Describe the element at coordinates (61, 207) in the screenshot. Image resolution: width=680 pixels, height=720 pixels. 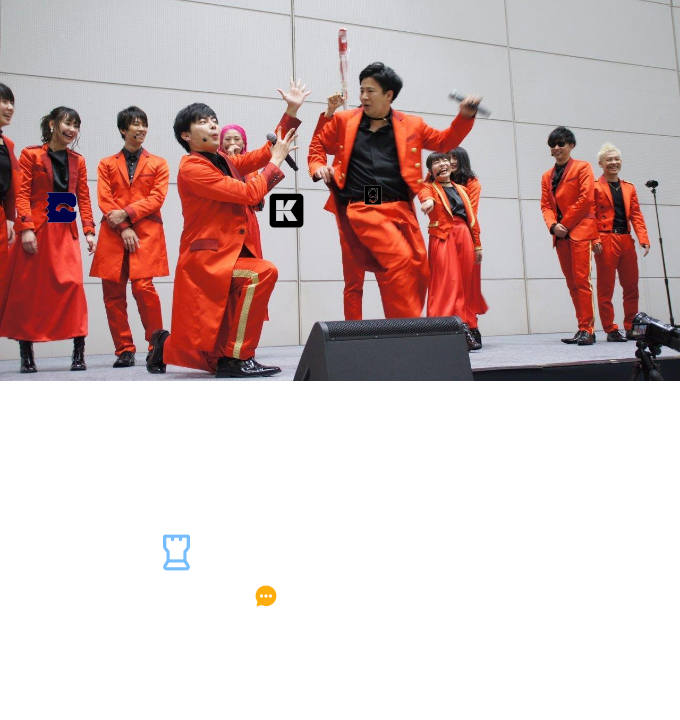
I see `Stubber app or service logo` at that location.